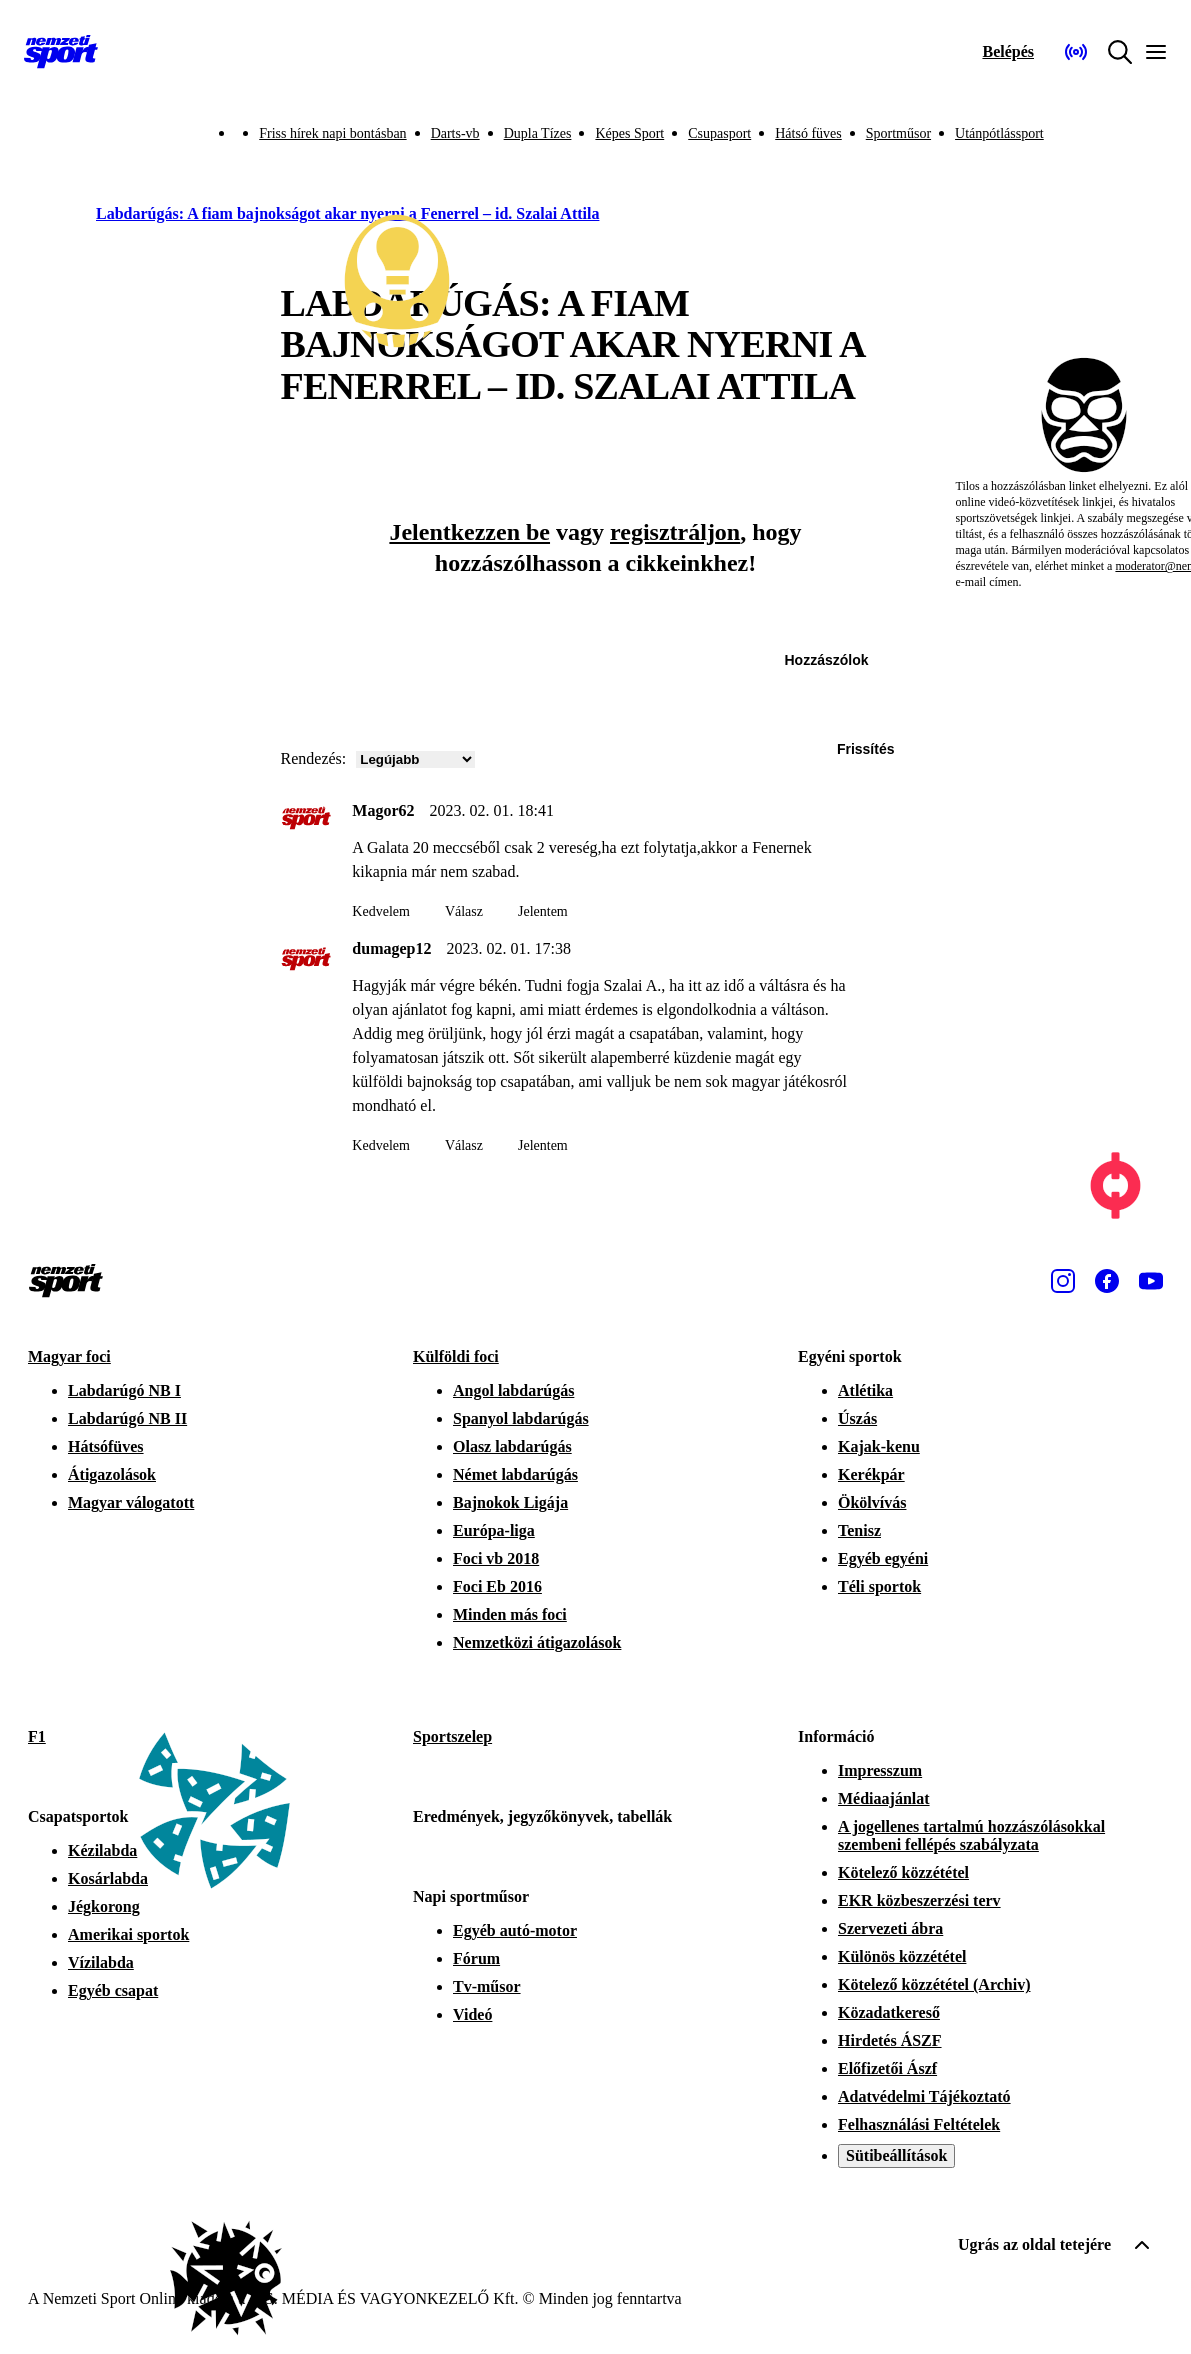  I want to click on browse mexican food options, so click(214, 1810).